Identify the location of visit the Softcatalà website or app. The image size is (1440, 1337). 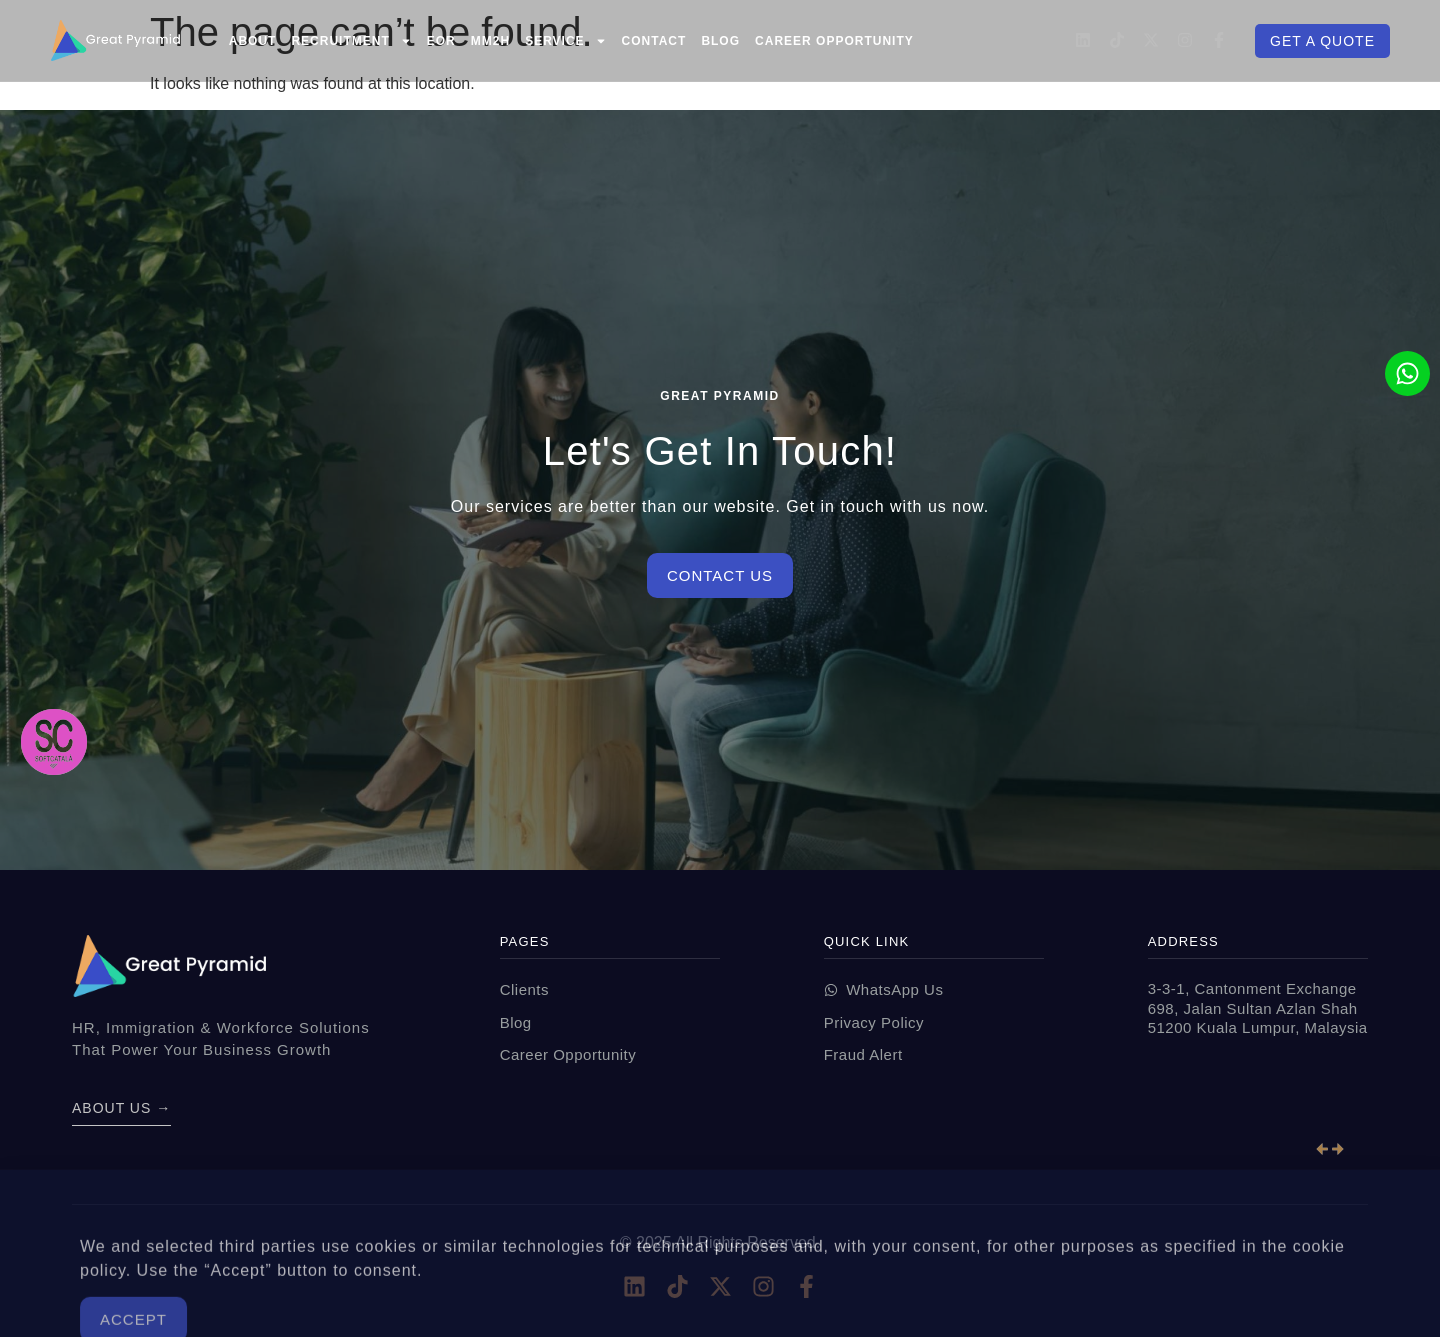
(54, 742).